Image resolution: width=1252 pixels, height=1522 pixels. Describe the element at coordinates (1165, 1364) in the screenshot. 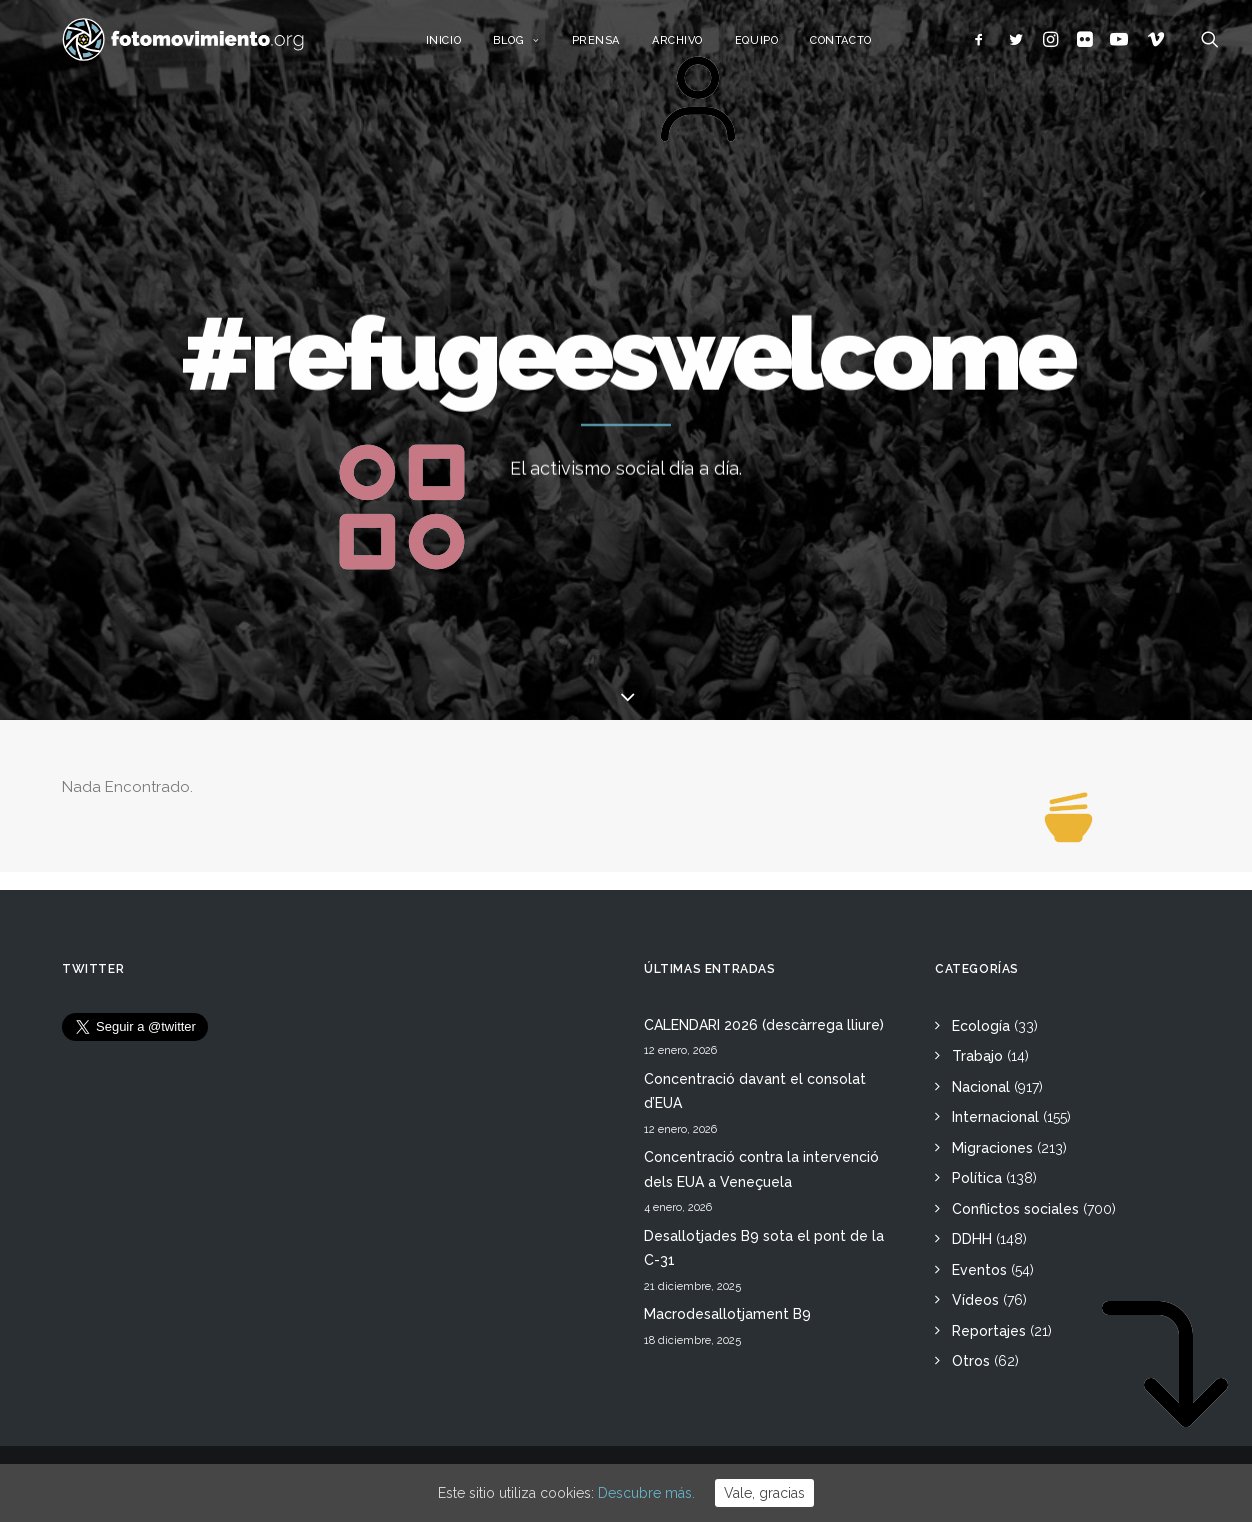

I see `navigate right then down` at that location.